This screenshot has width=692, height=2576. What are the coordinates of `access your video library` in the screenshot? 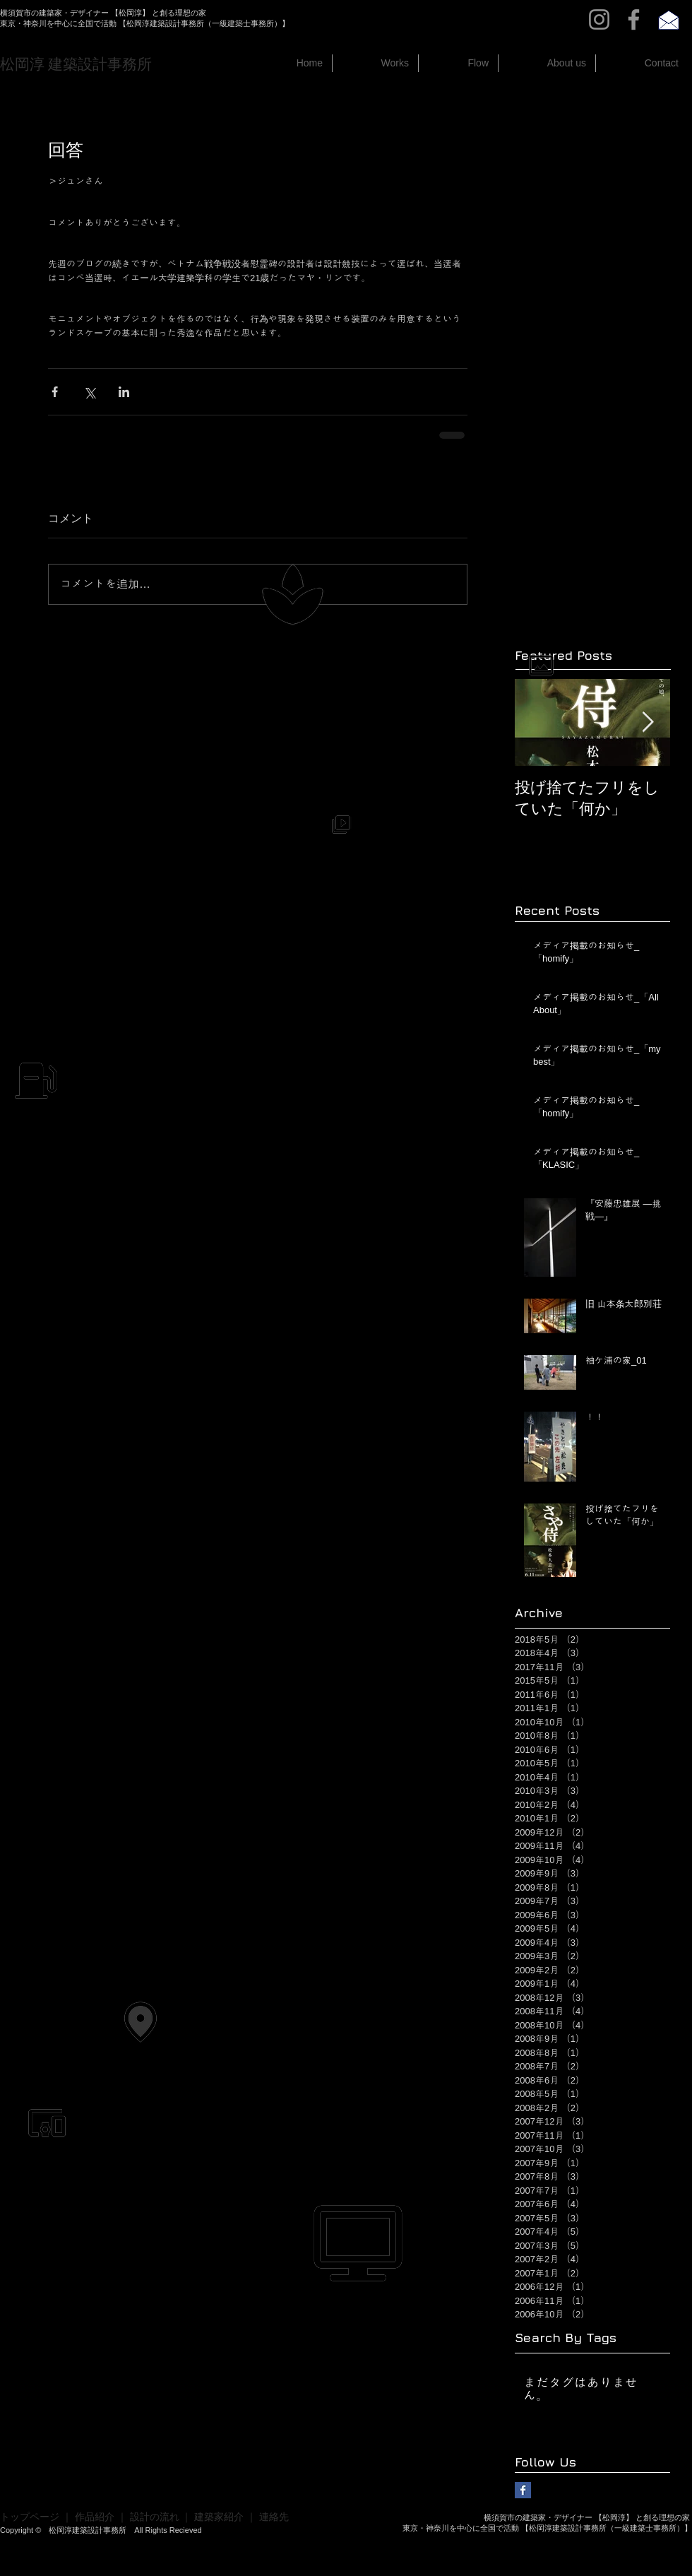 It's located at (341, 825).